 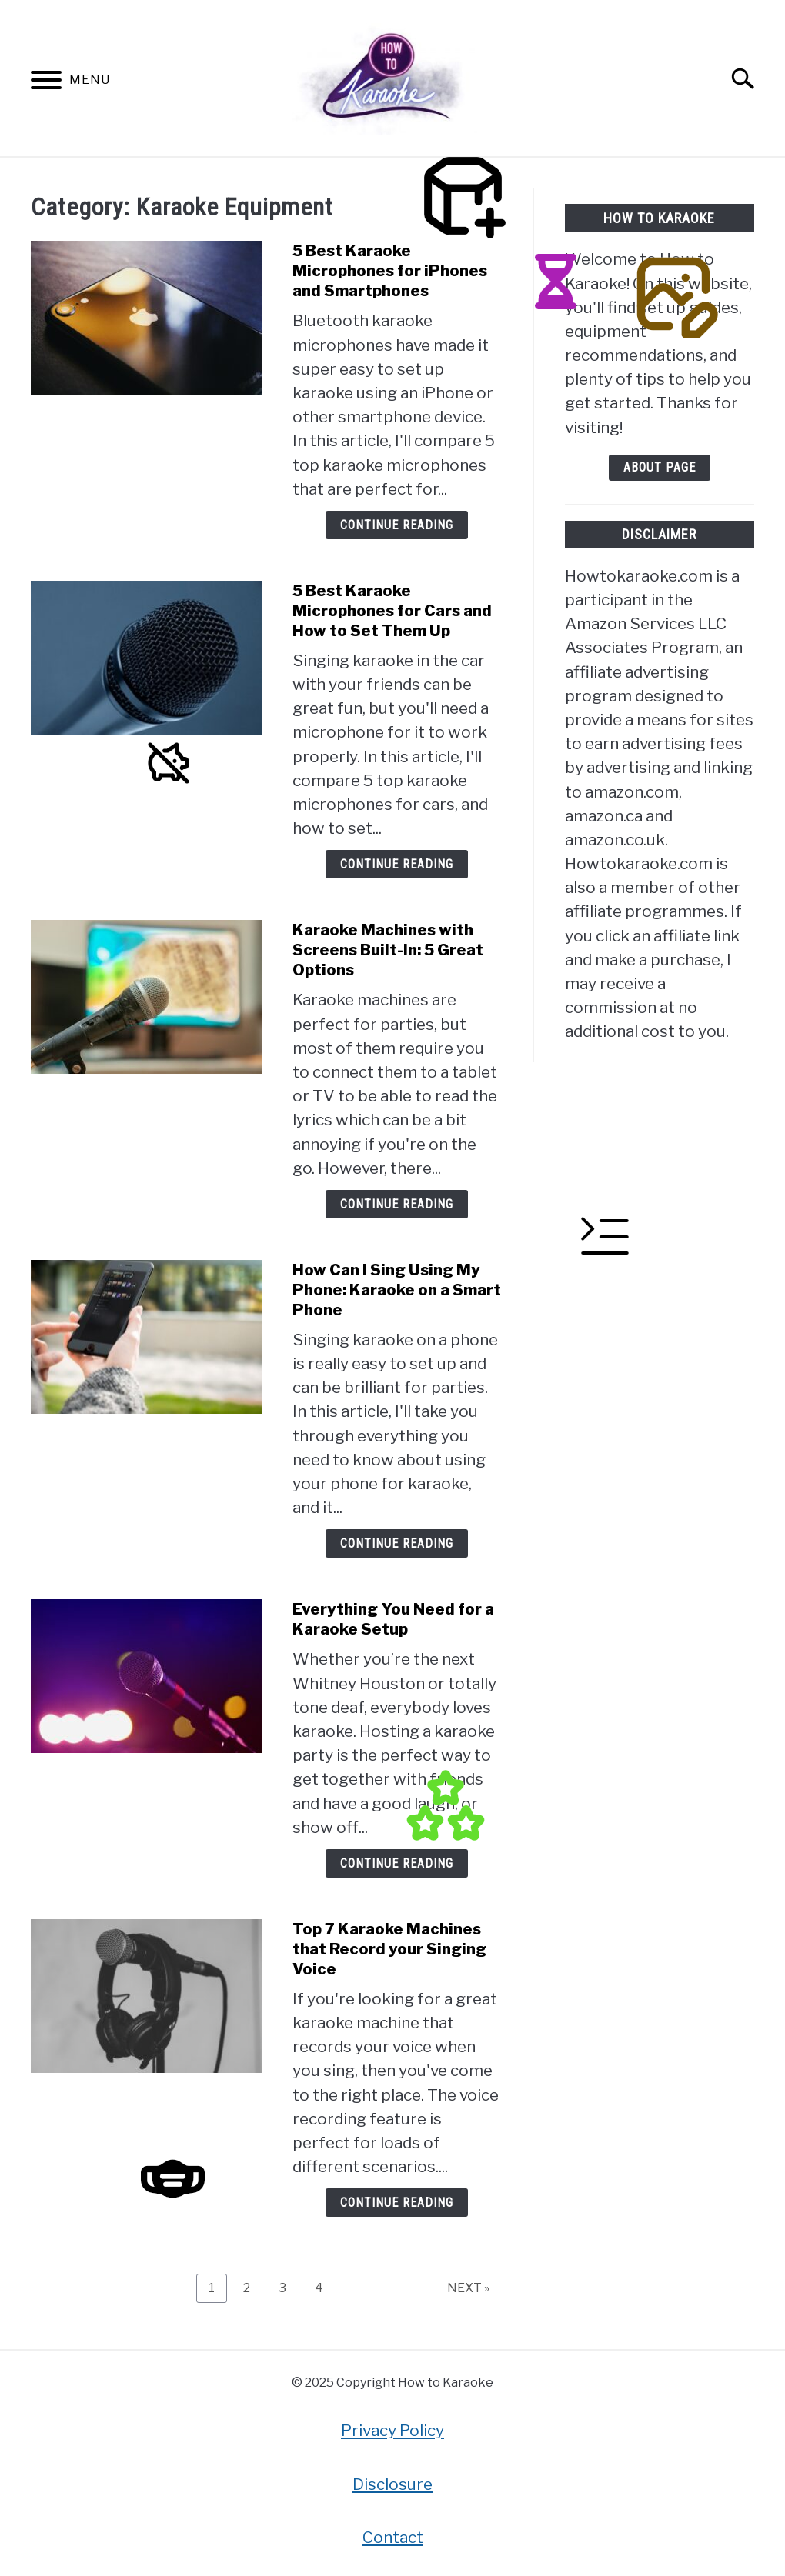 What do you see at coordinates (172, 2178) in the screenshot?
I see `indicates face mask required` at bounding box center [172, 2178].